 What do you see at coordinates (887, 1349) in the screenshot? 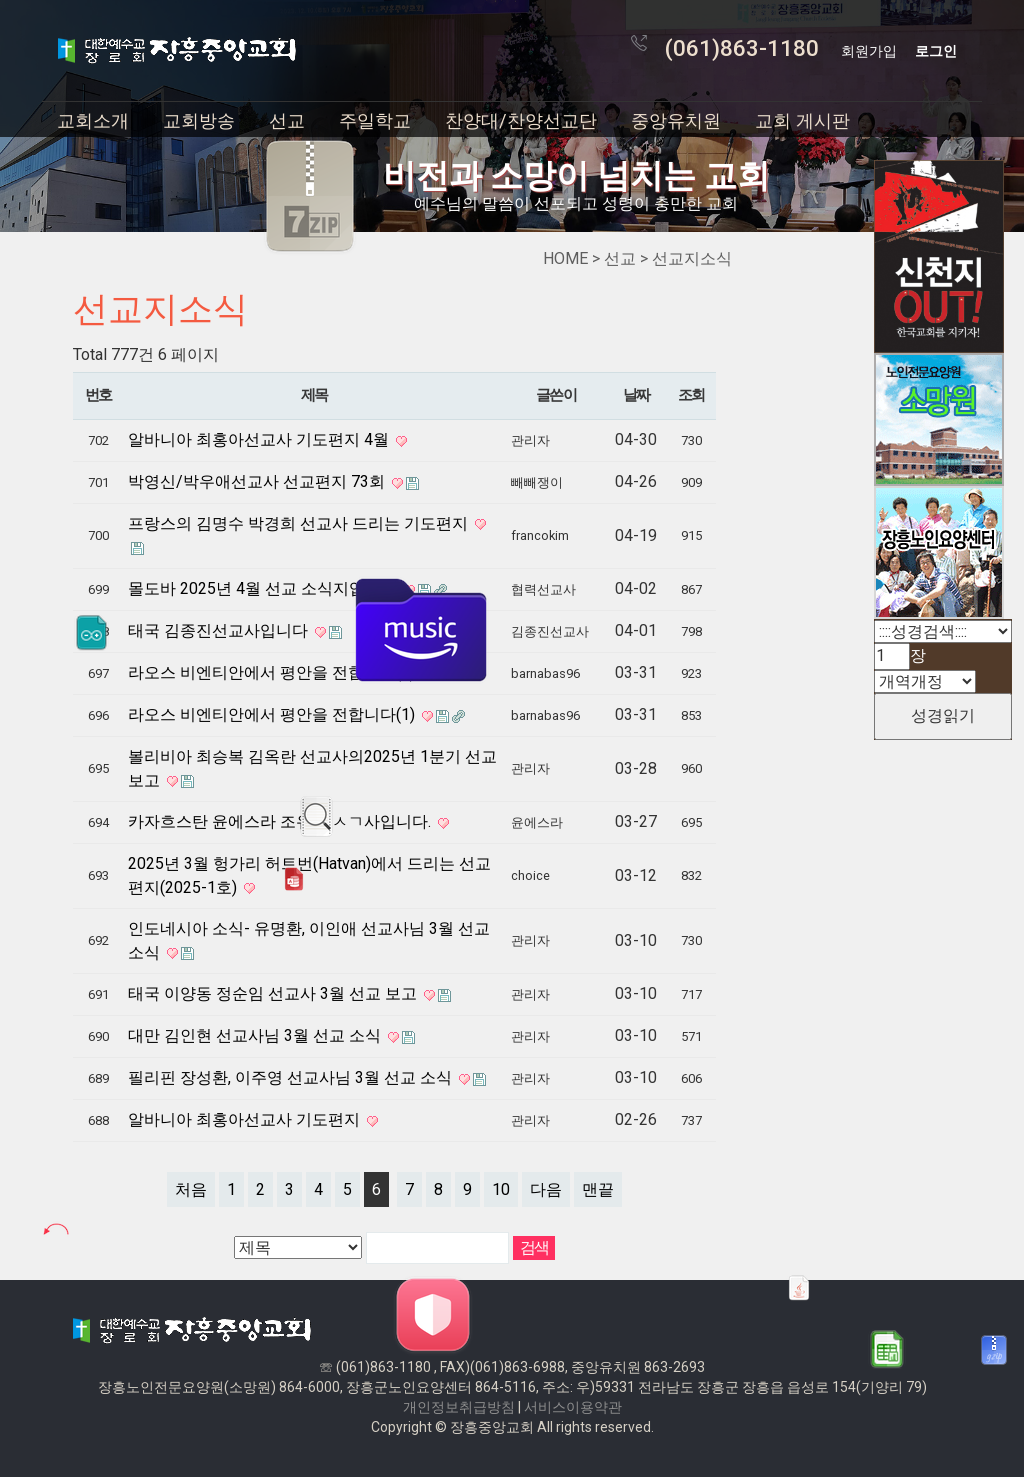
I see `open a spreadsheet template file` at bounding box center [887, 1349].